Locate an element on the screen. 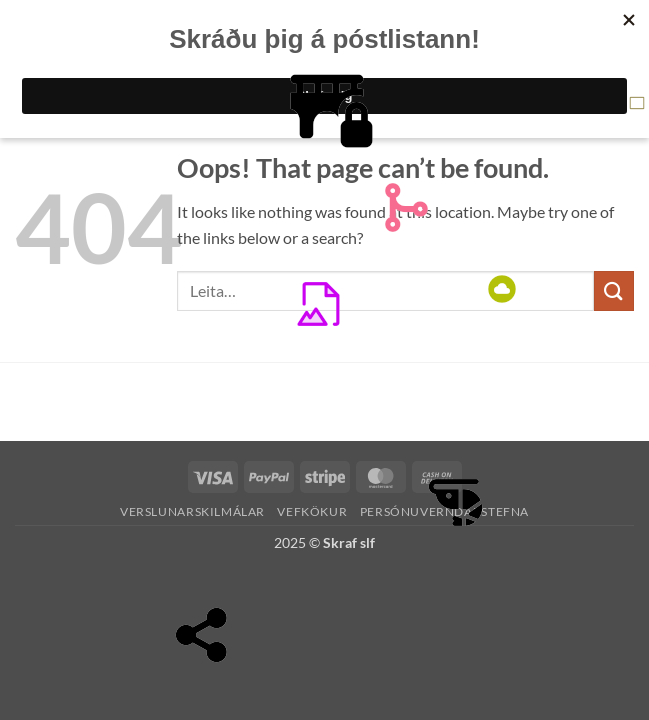 This screenshot has height=720, width=649. indicates a locked or secured bridge crossing is located at coordinates (331, 106).